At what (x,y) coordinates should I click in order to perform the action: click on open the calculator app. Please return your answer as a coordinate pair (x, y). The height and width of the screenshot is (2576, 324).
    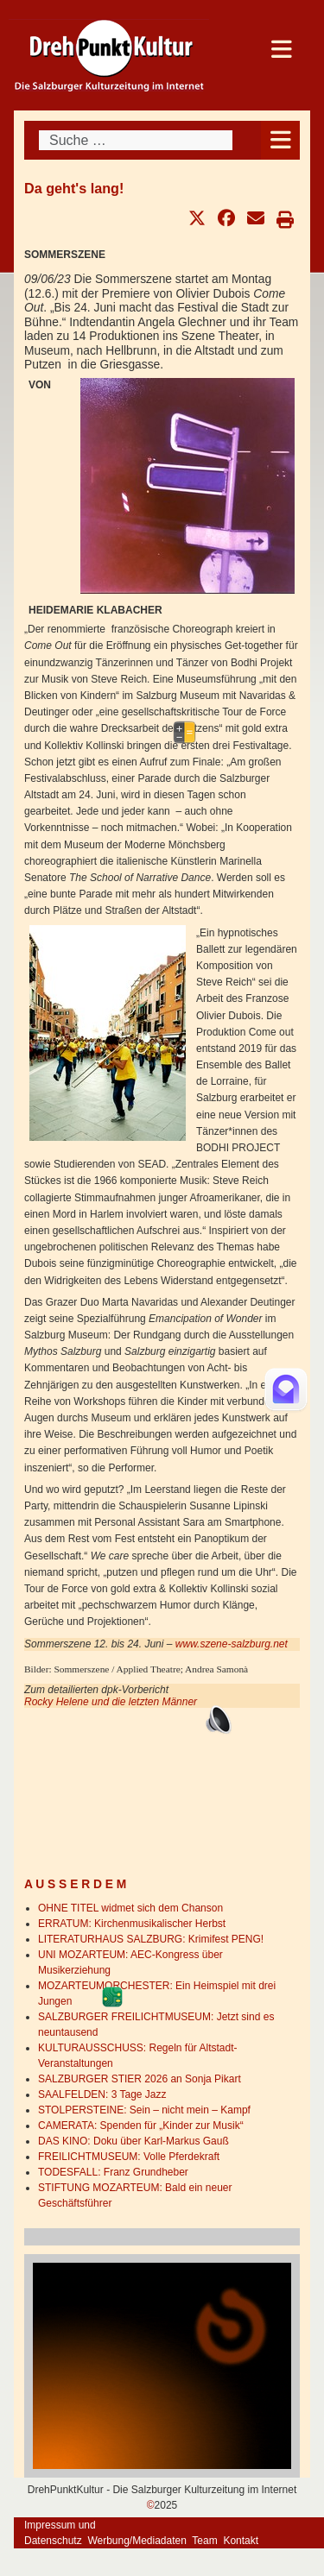
    Looking at the image, I should click on (184, 732).